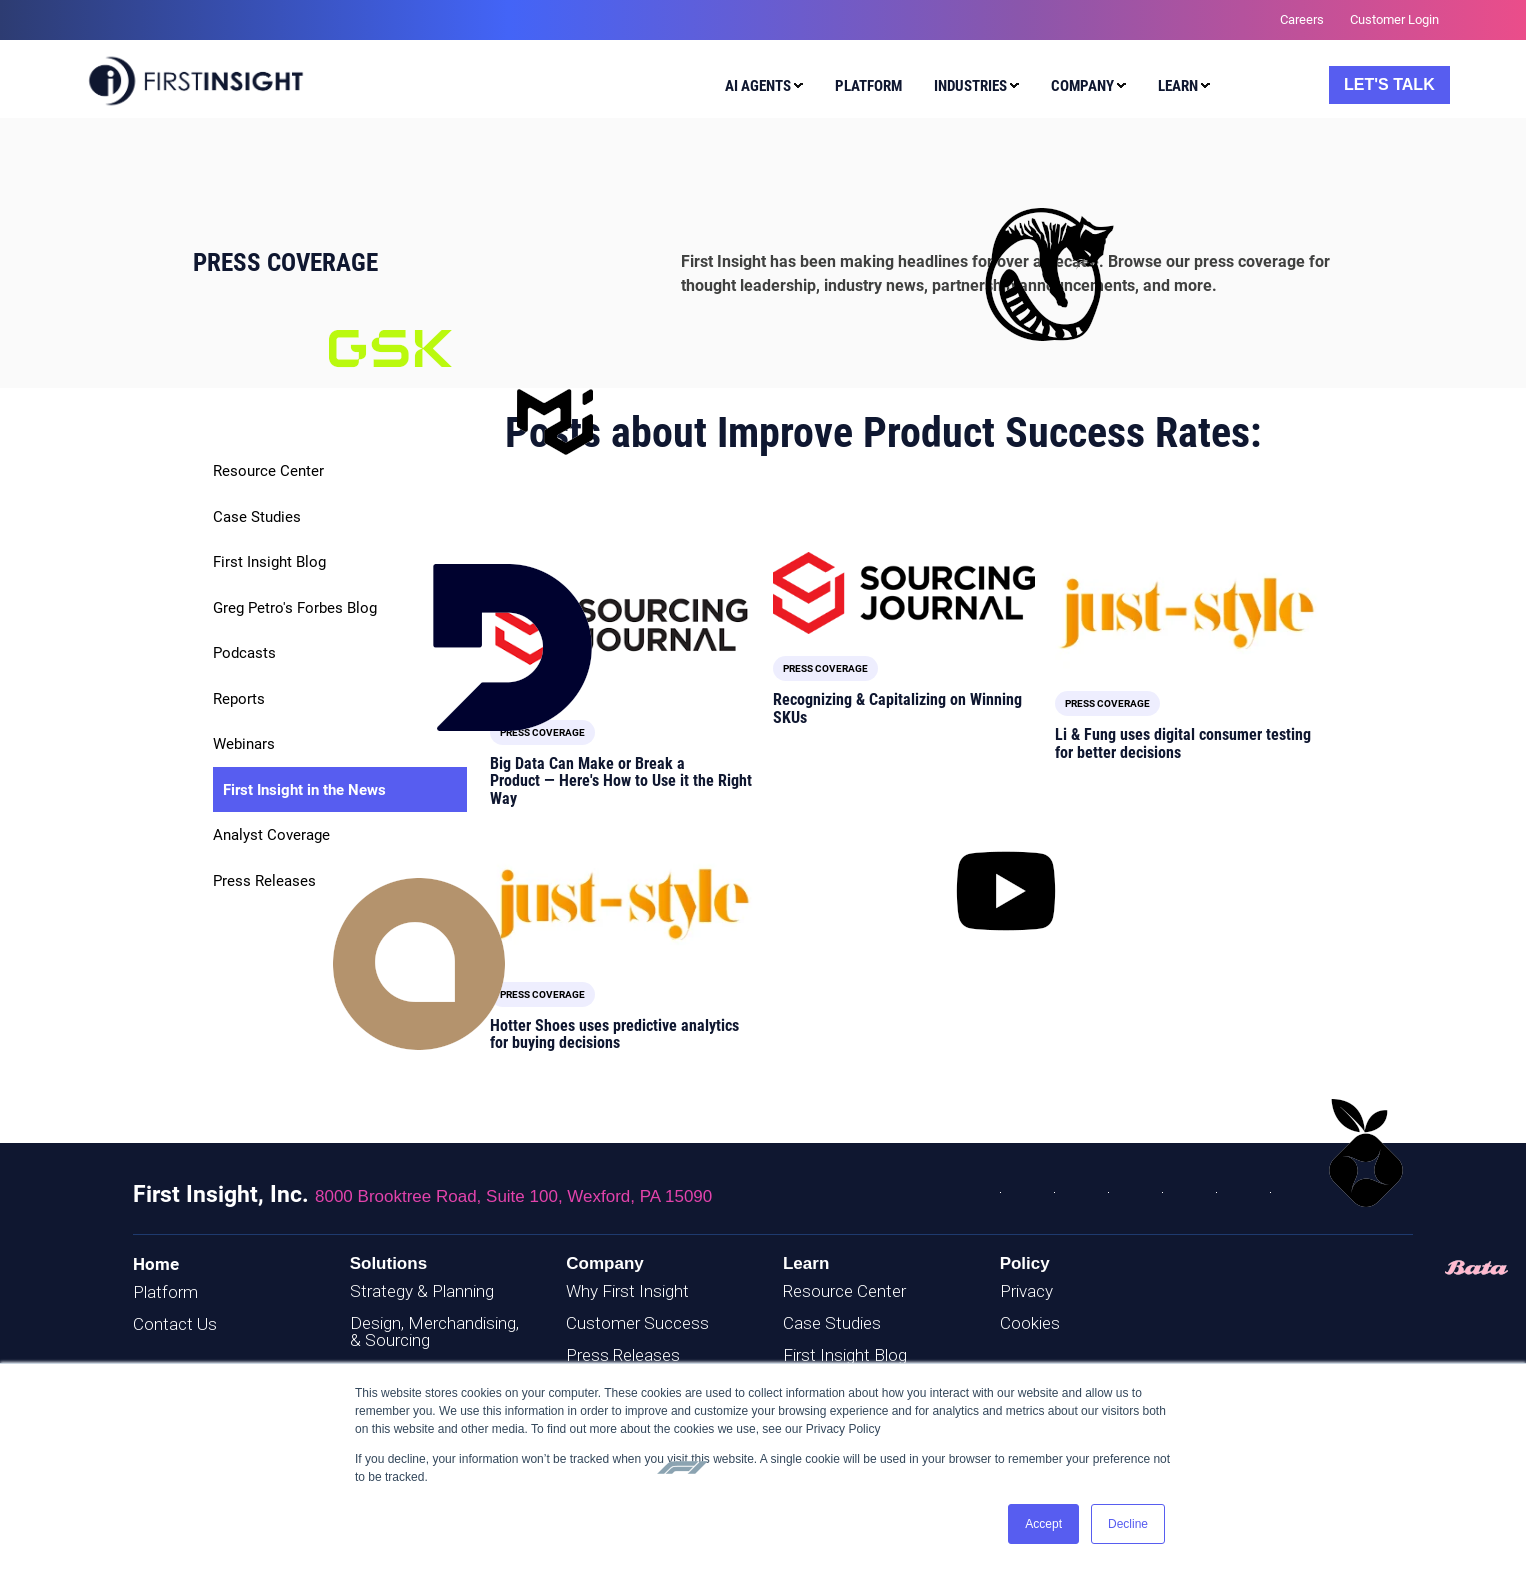 The height and width of the screenshot is (1570, 1526). Describe the element at coordinates (419, 964) in the screenshot. I see `open chatwoot customer support platform` at that location.